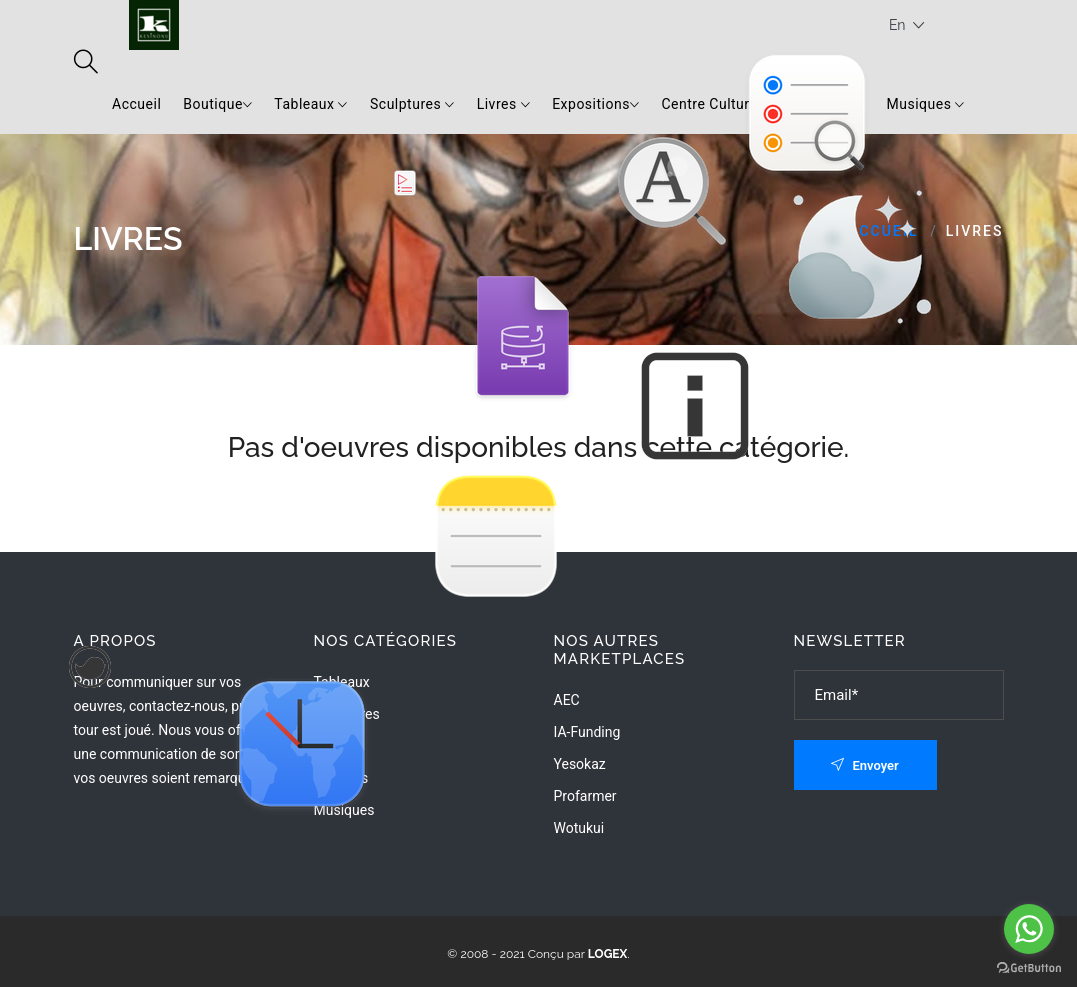 Image resolution: width=1077 pixels, height=987 pixels. Describe the element at coordinates (405, 183) in the screenshot. I see `an mp3 playlist file` at that location.